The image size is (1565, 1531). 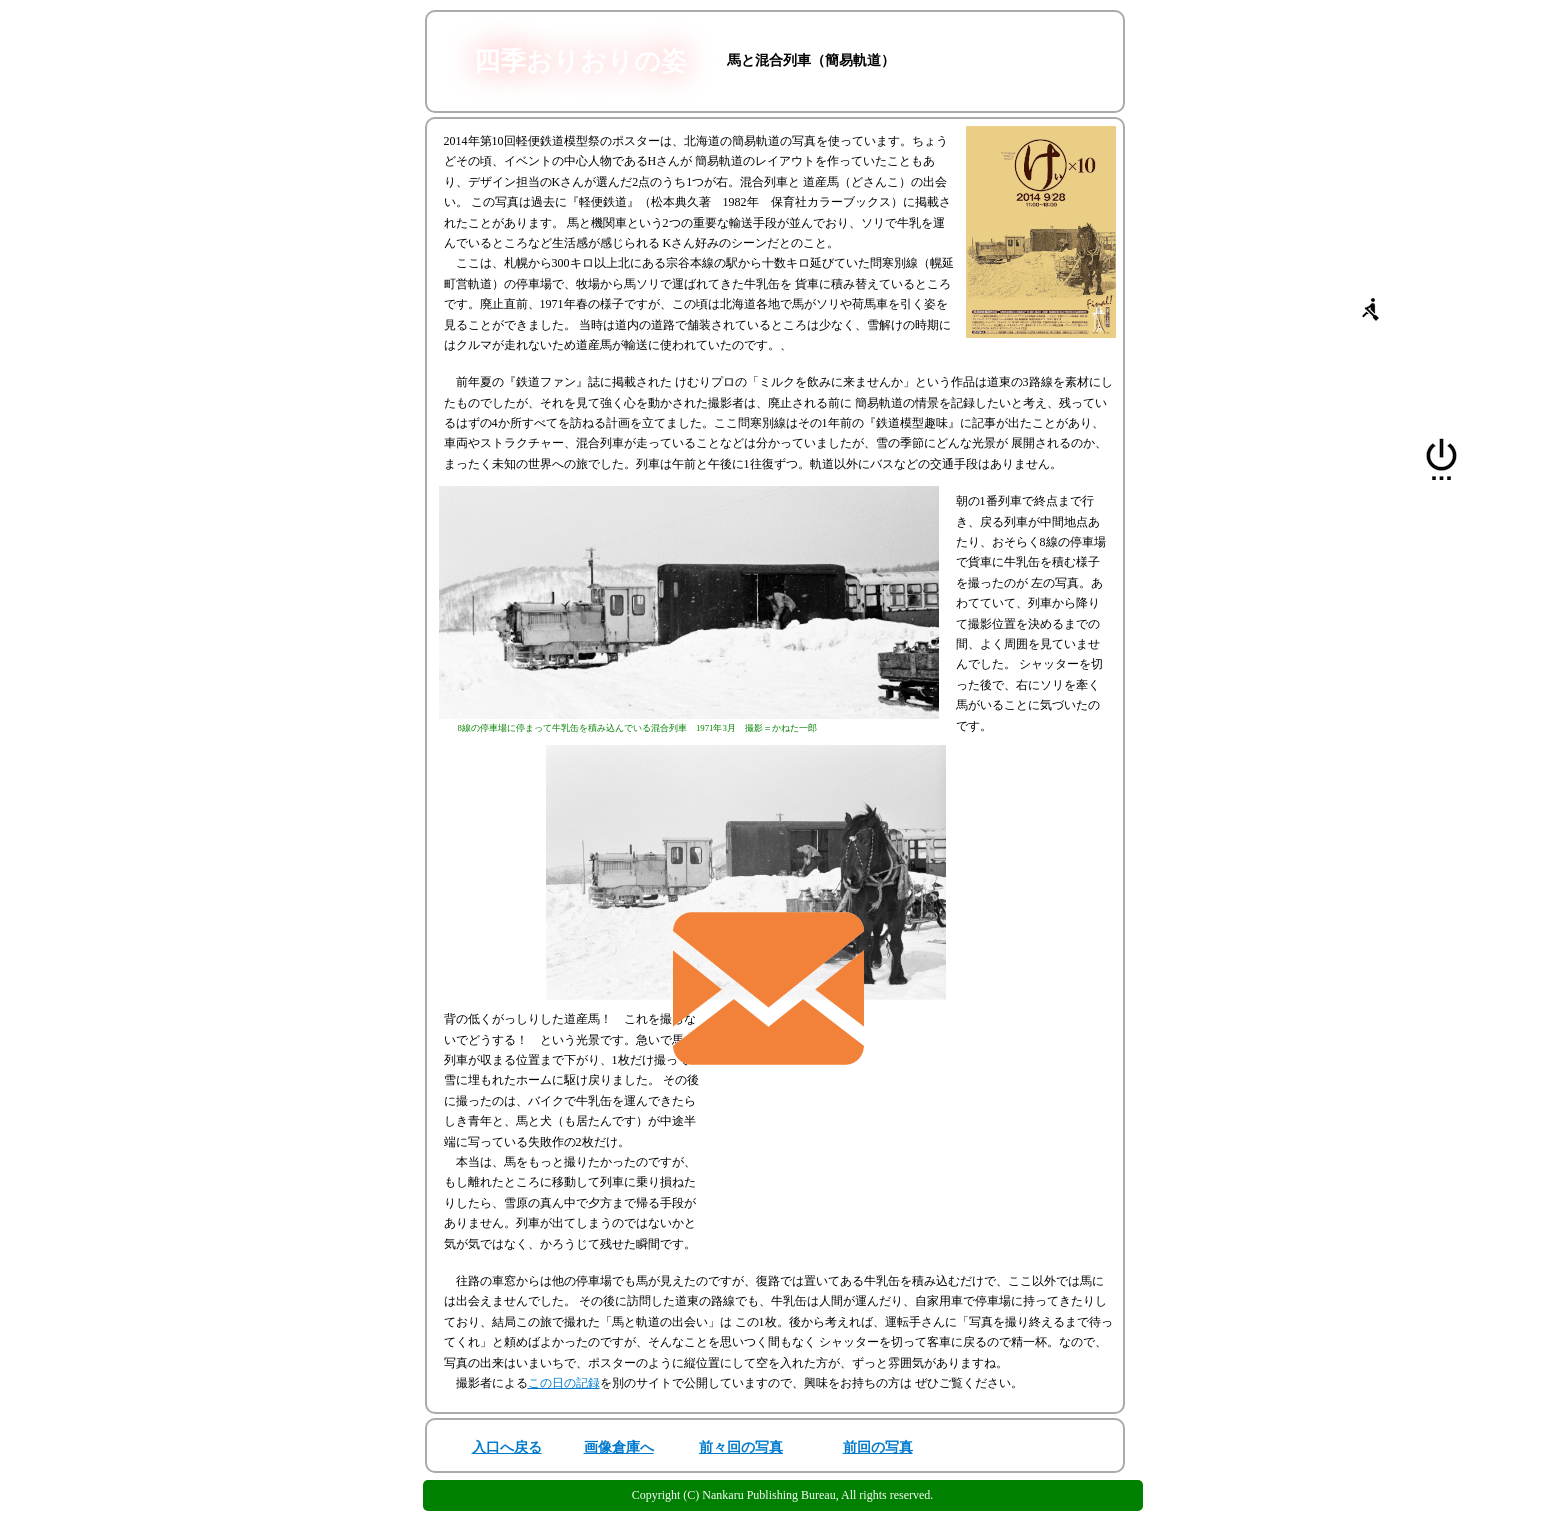 I want to click on access rowing or kayaking activities, so click(x=1370, y=309).